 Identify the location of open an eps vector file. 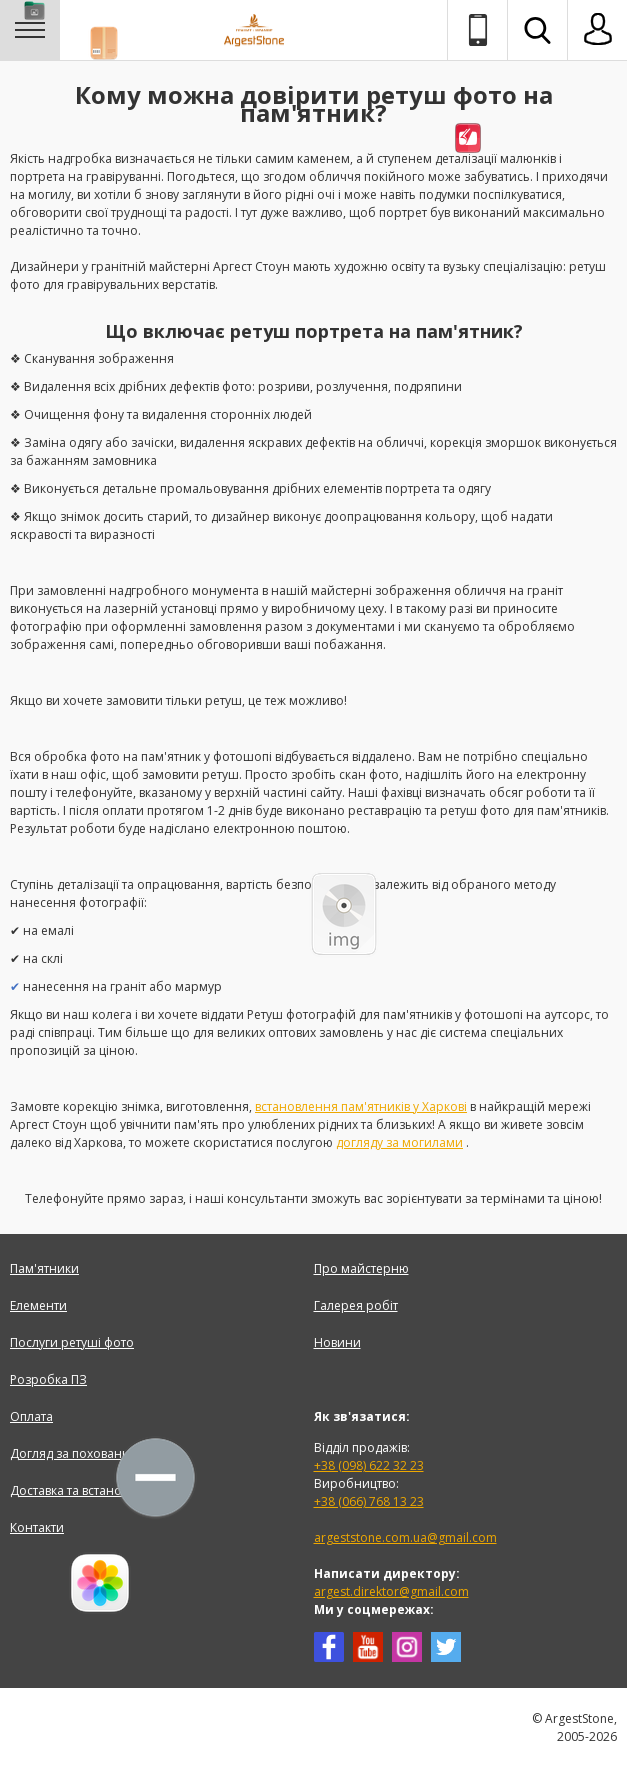
(468, 138).